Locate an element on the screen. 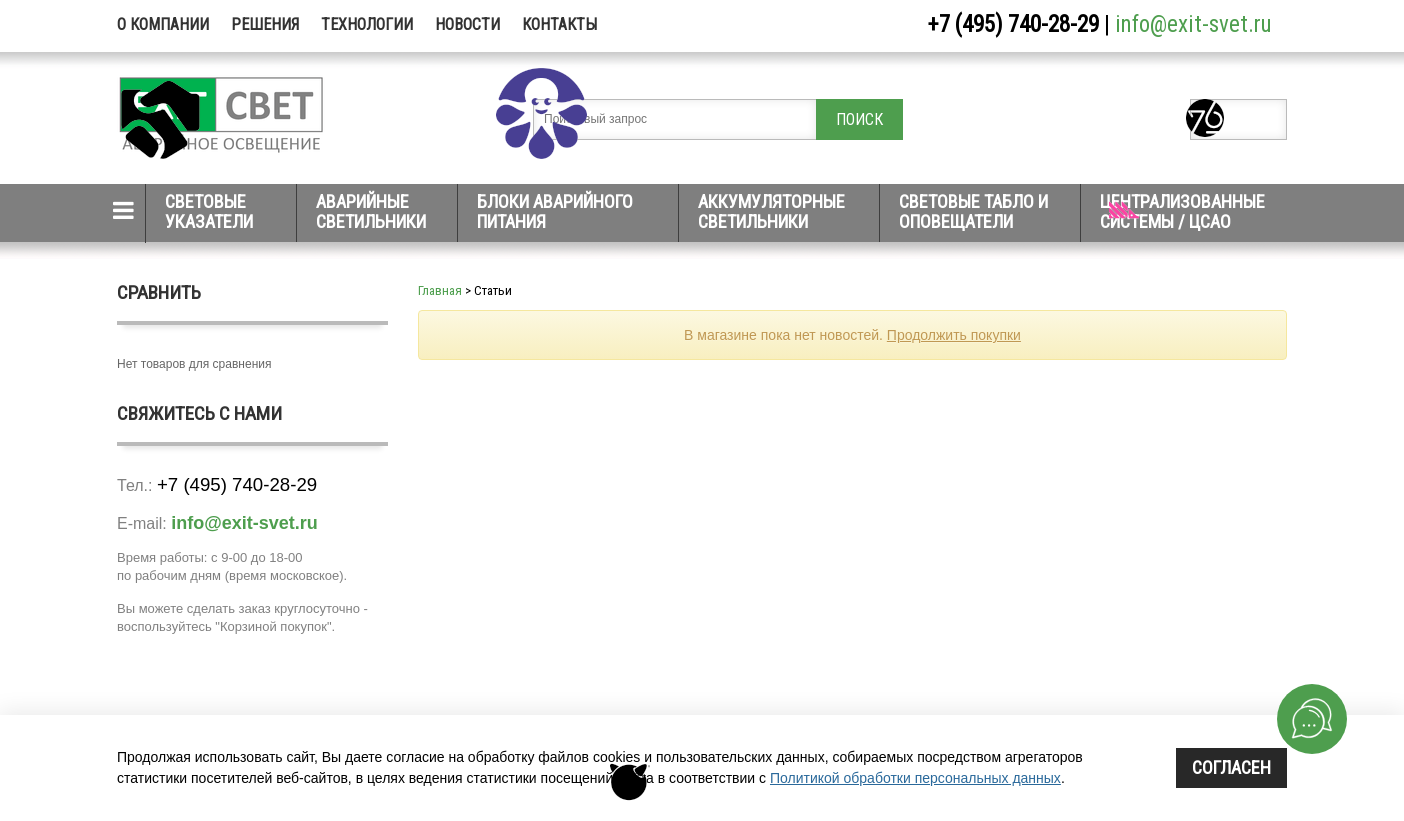 The height and width of the screenshot is (821, 1404). open PostHog analytics dashboard is located at coordinates (1124, 210).